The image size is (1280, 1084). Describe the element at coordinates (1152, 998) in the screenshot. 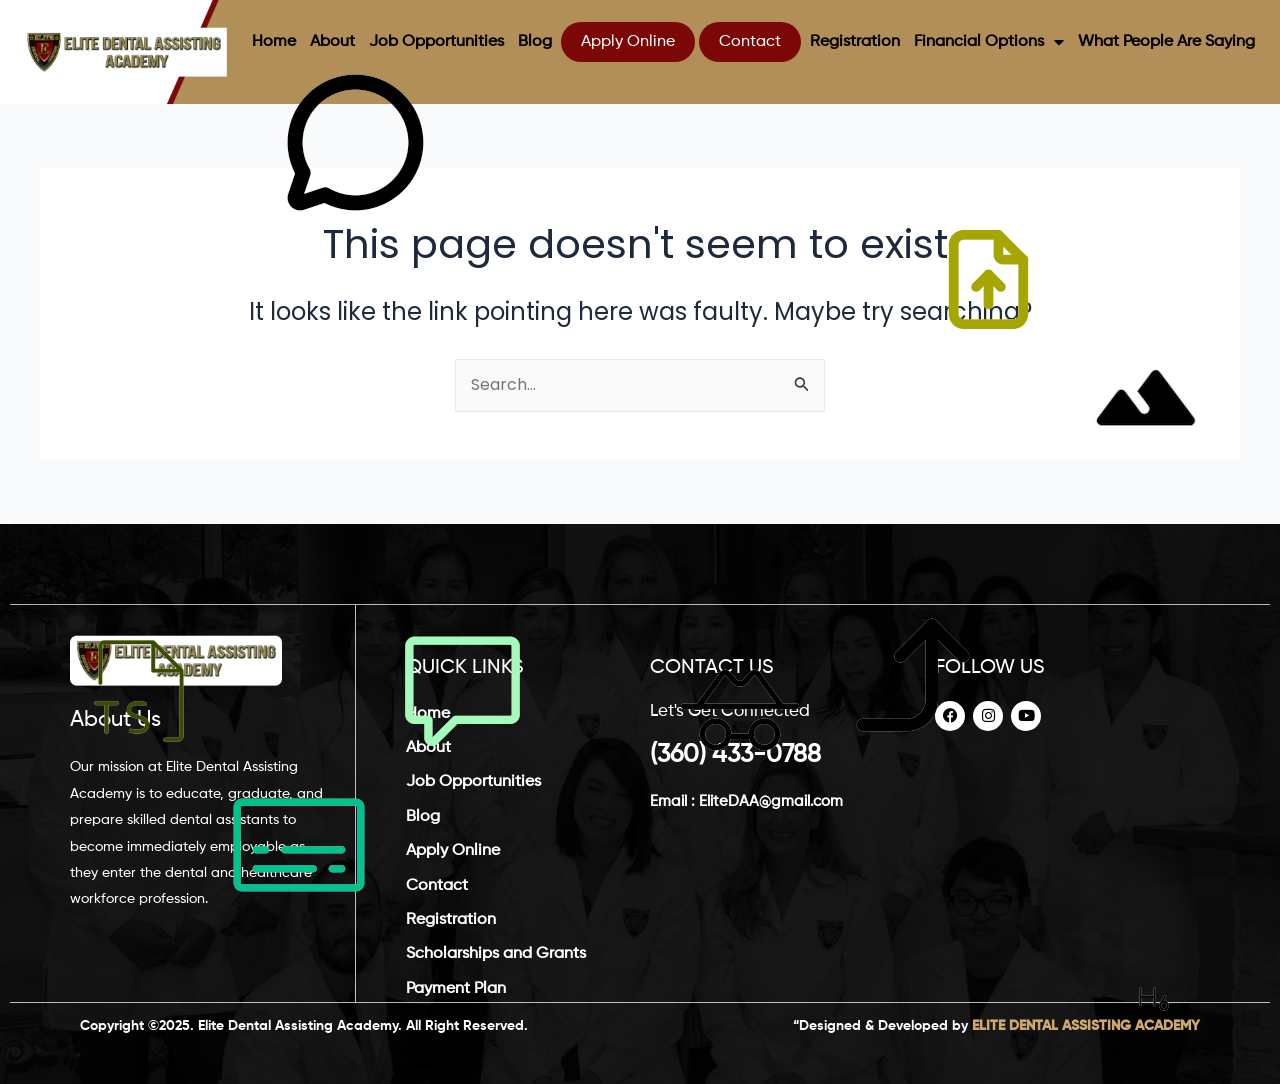

I see `format text as heading level 6` at that location.